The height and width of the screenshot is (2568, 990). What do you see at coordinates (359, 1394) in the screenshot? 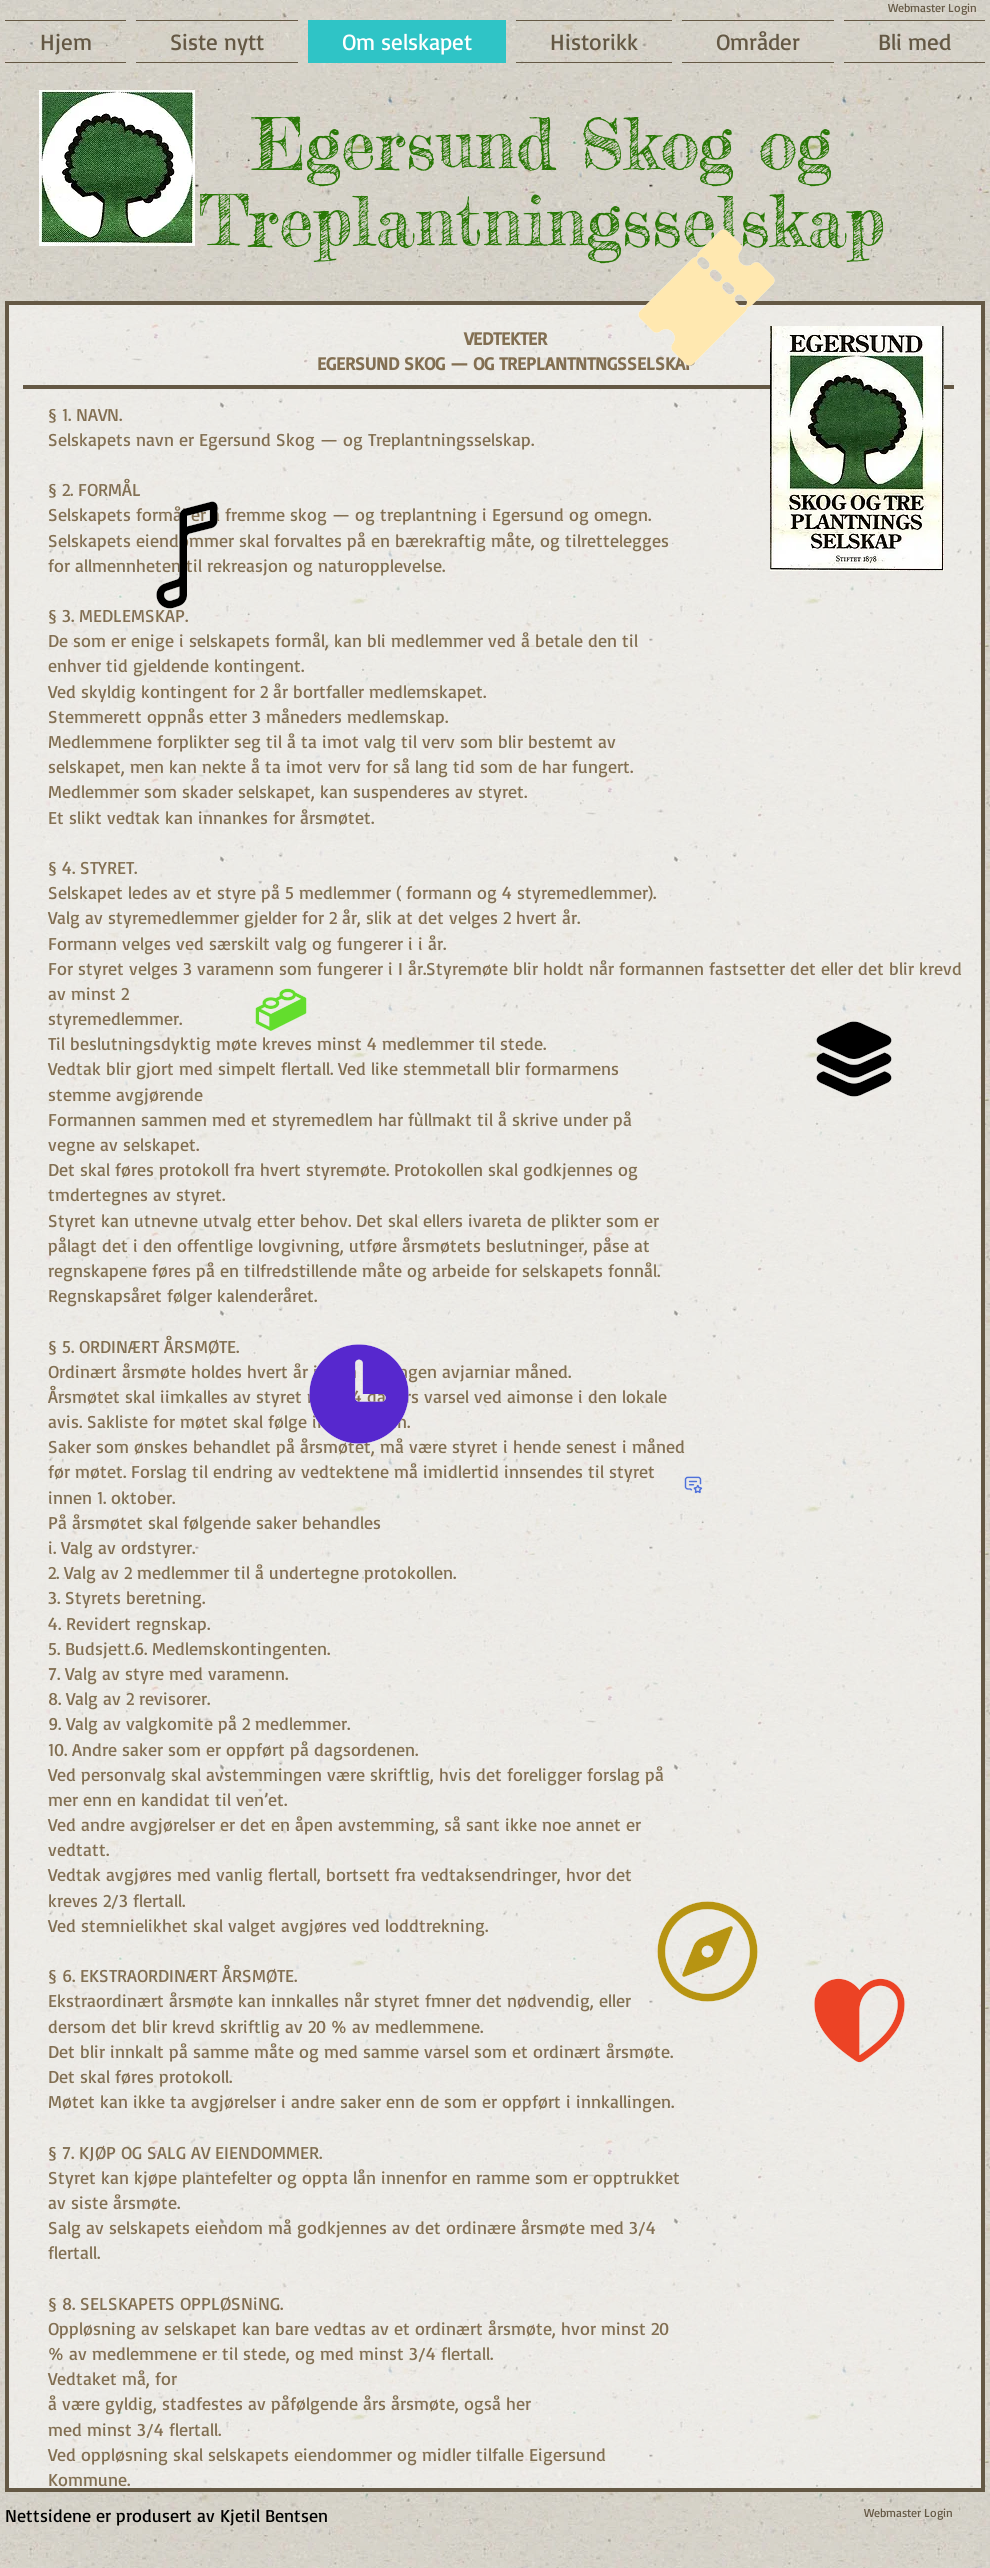
I see `view time or clock settings` at bounding box center [359, 1394].